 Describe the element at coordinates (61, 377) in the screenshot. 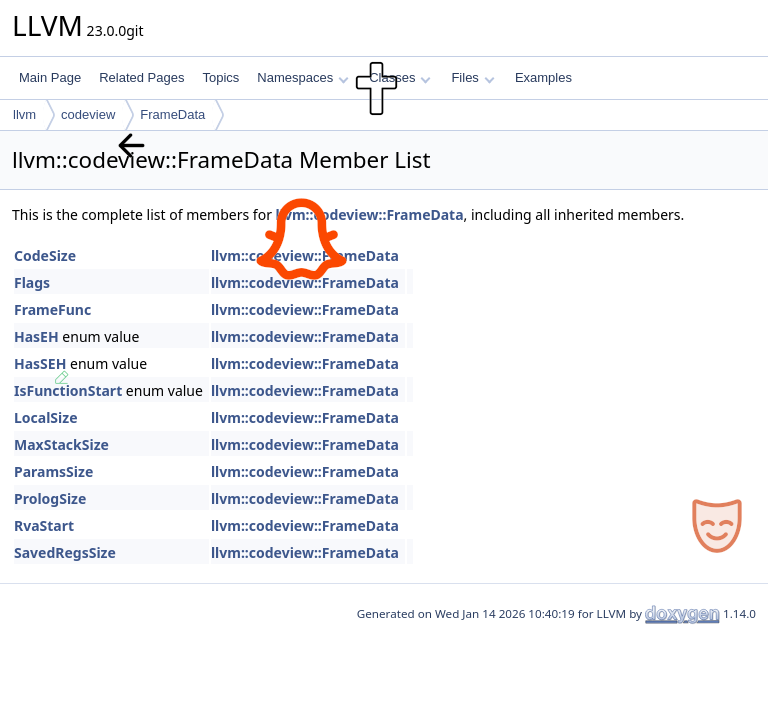

I see `edit content or text` at that location.